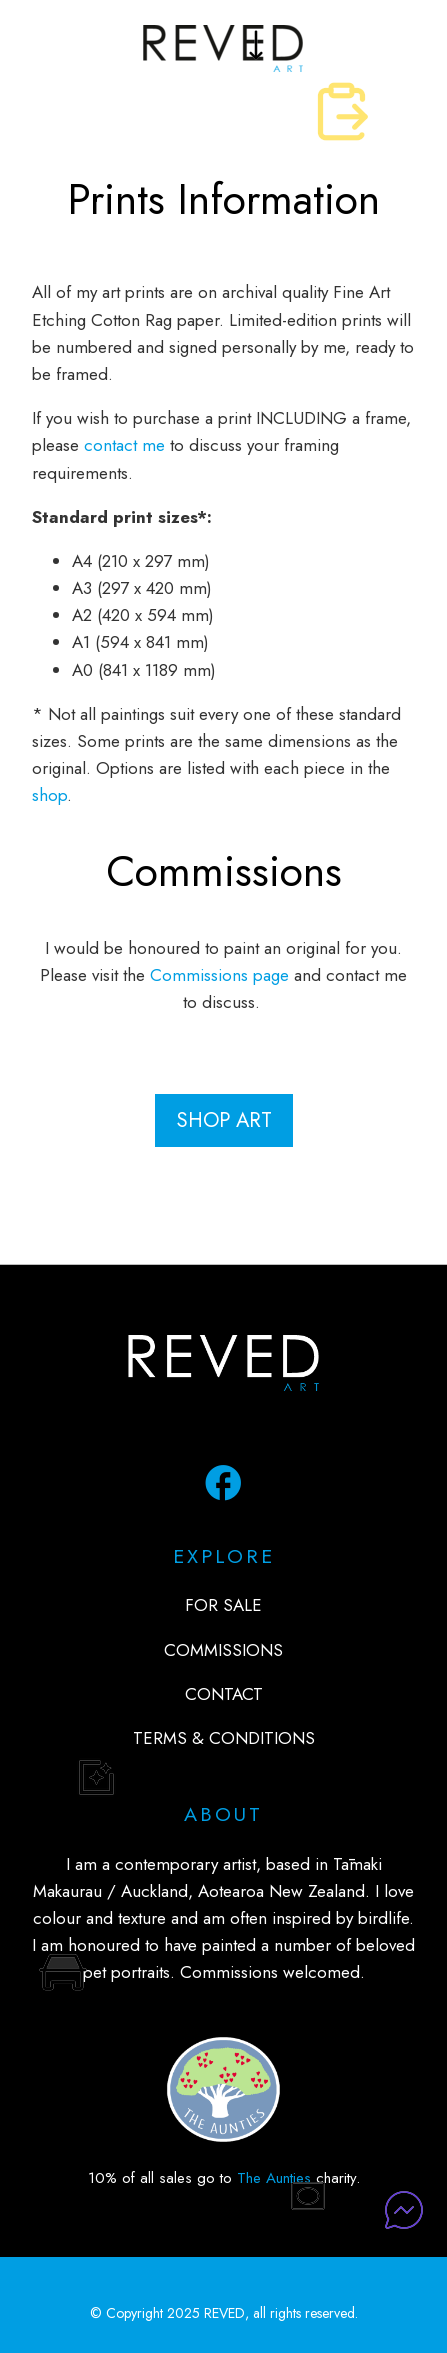 The height and width of the screenshot is (2353, 447). Describe the element at coordinates (256, 45) in the screenshot. I see `move item down in a list` at that location.